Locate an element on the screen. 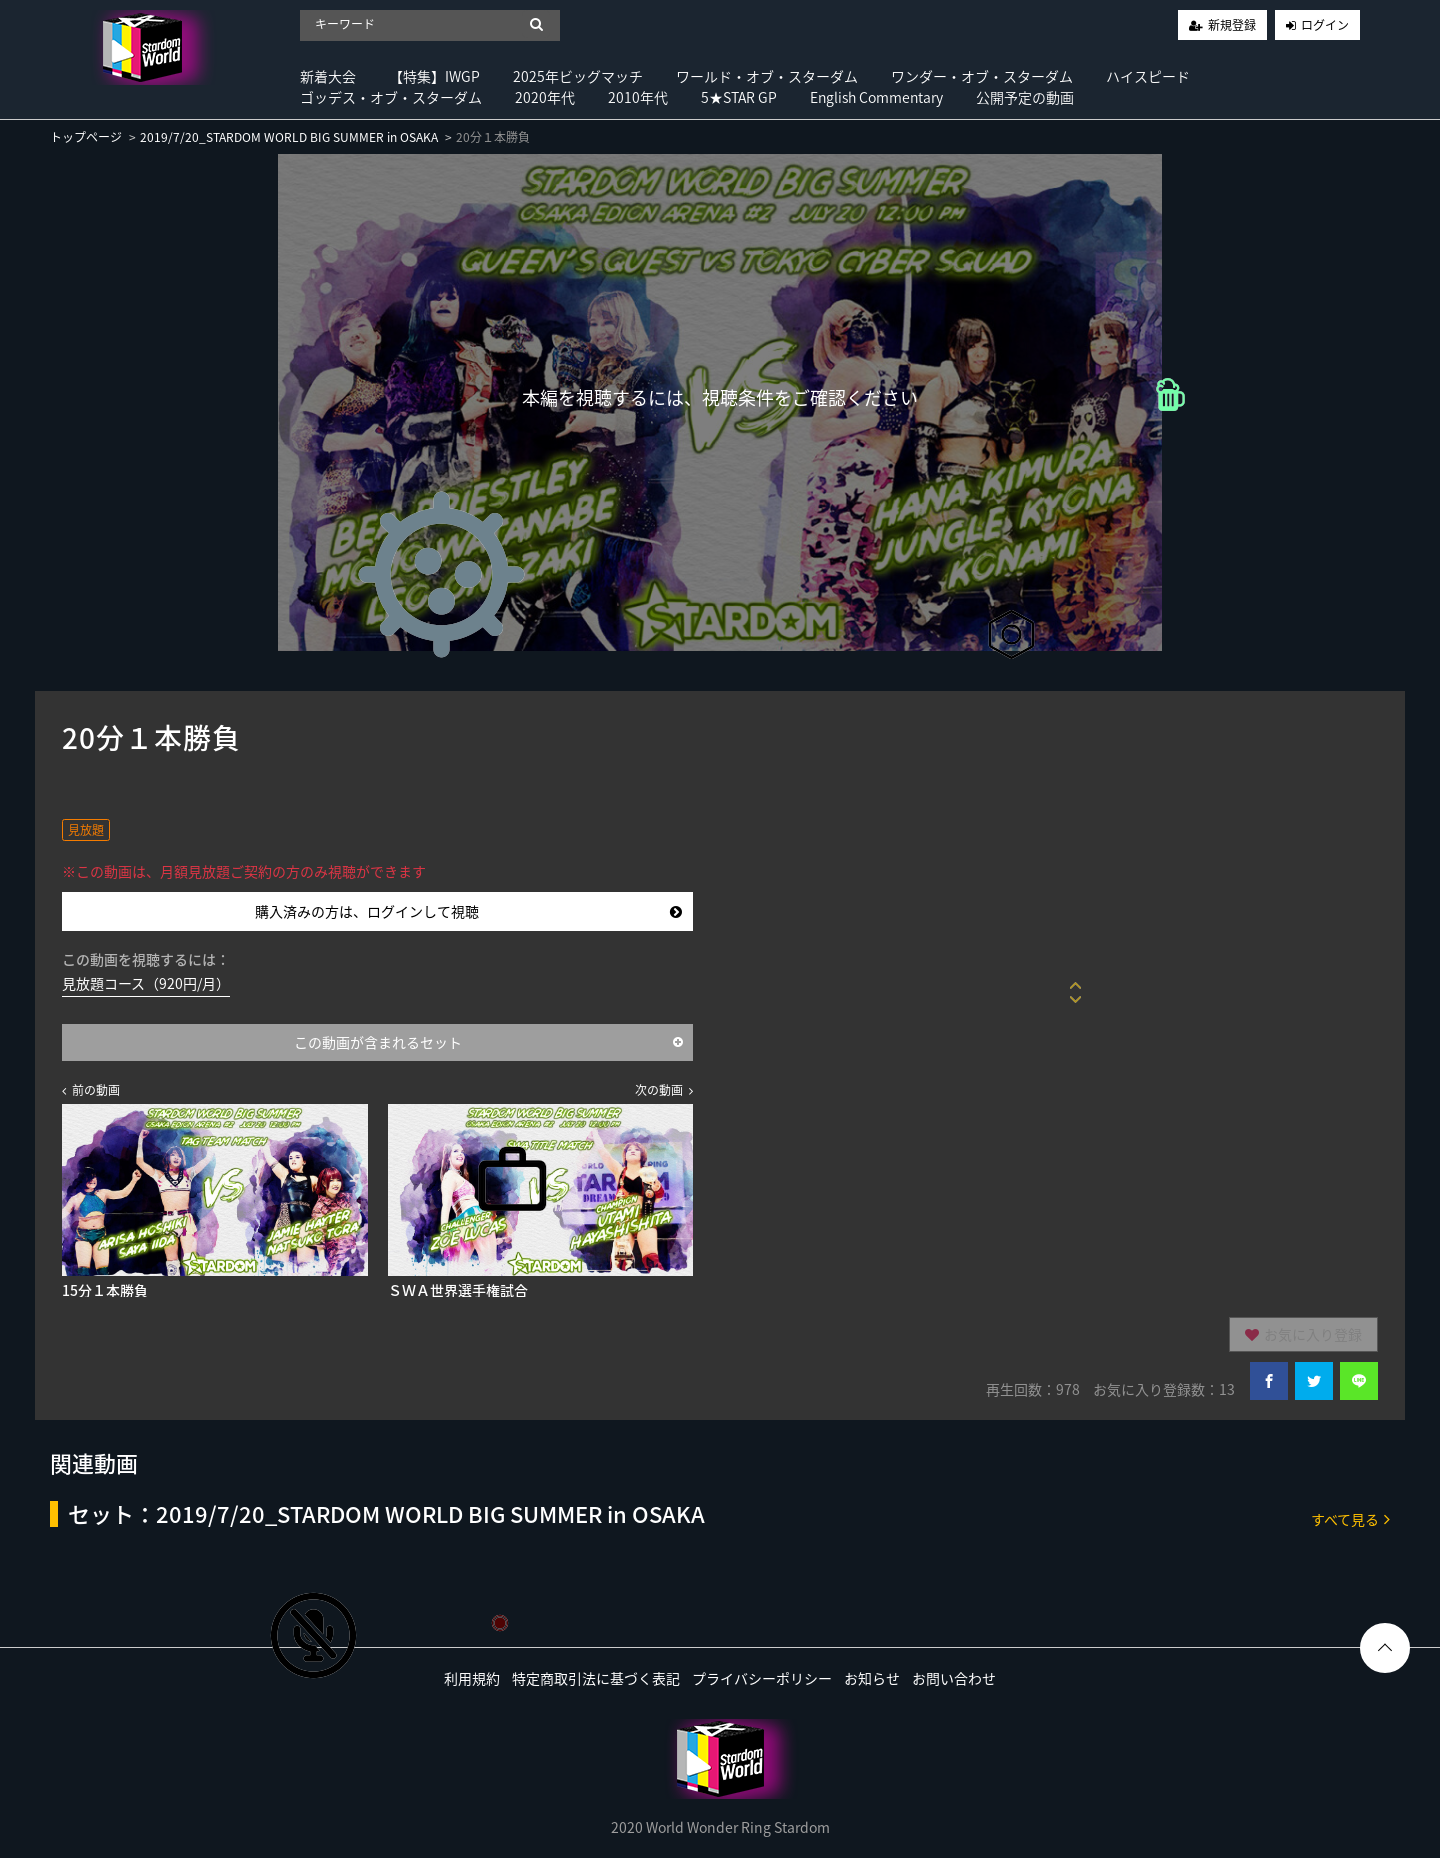 This screenshot has width=1440, height=1858. access settings or configuration options is located at coordinates (1011, 634).